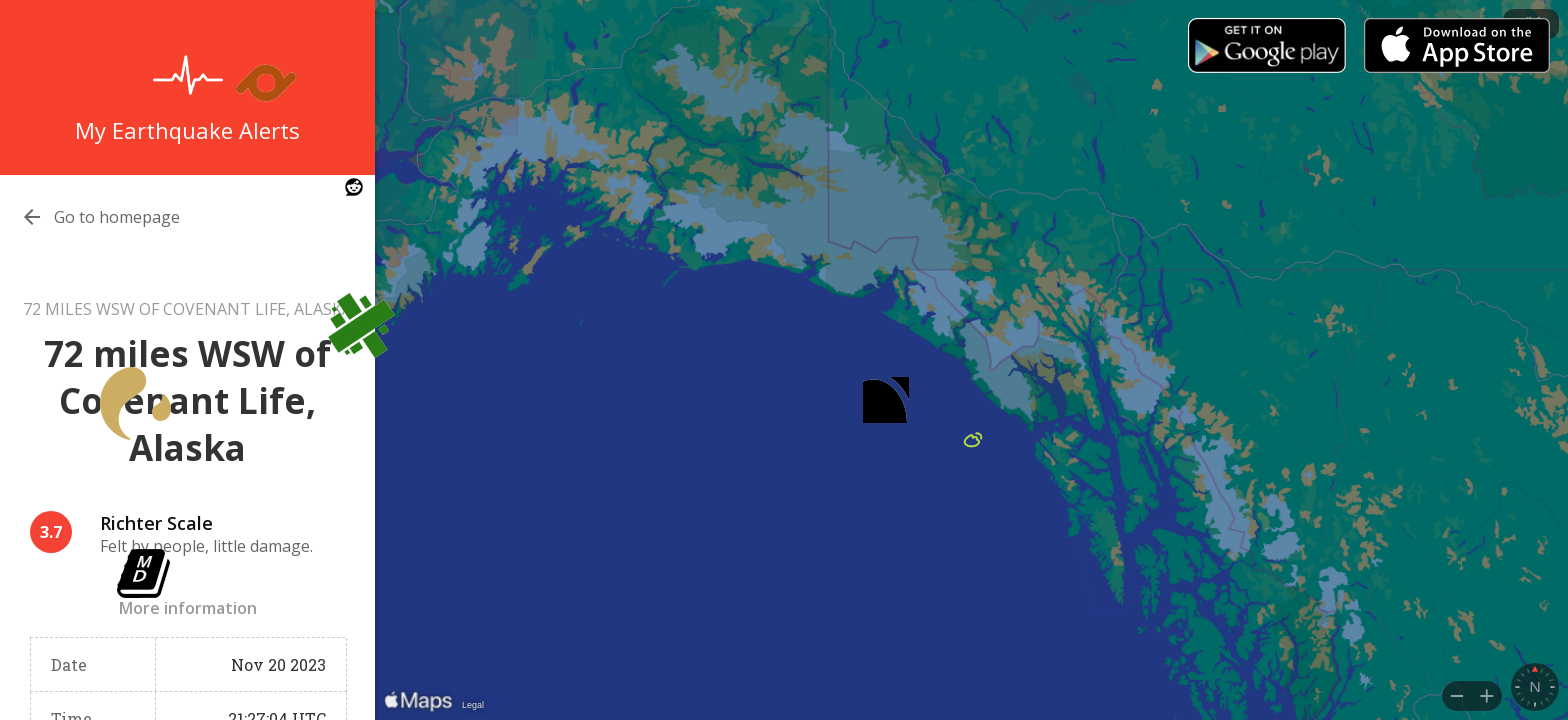 The image size is (1568, 720). Describe the element at coordinates (135, 403) in the screenshot. I see `taichi programming language logo` at that location.